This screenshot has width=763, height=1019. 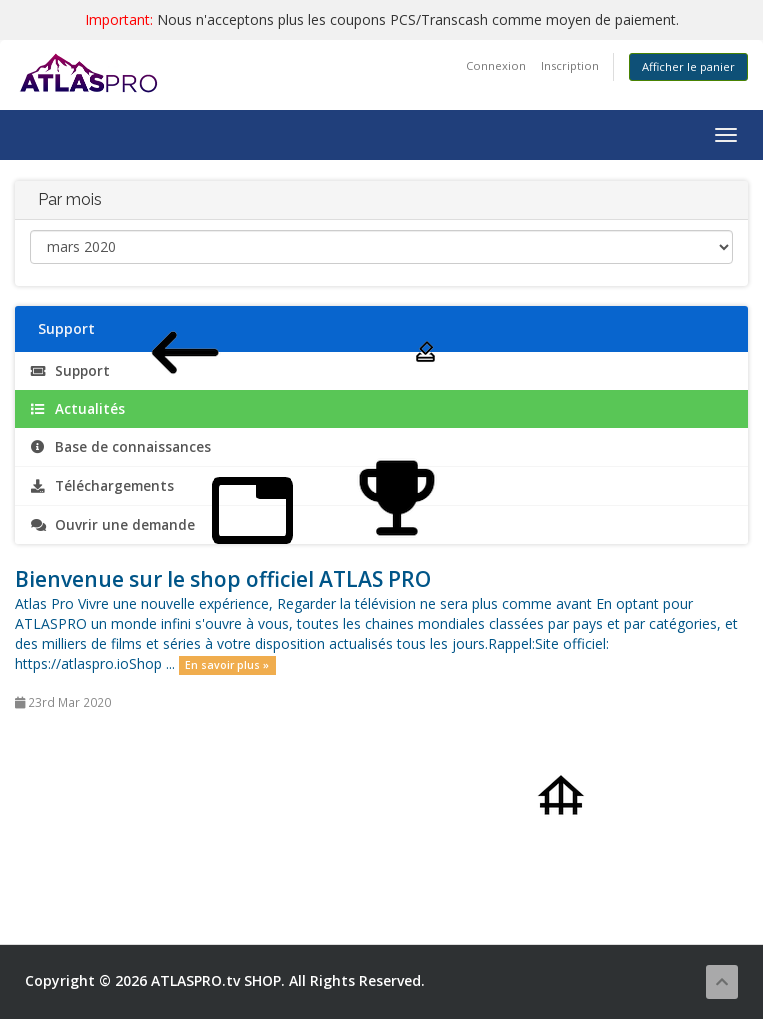 I want to click on view achievements or awards, so click(x=397, y=498).